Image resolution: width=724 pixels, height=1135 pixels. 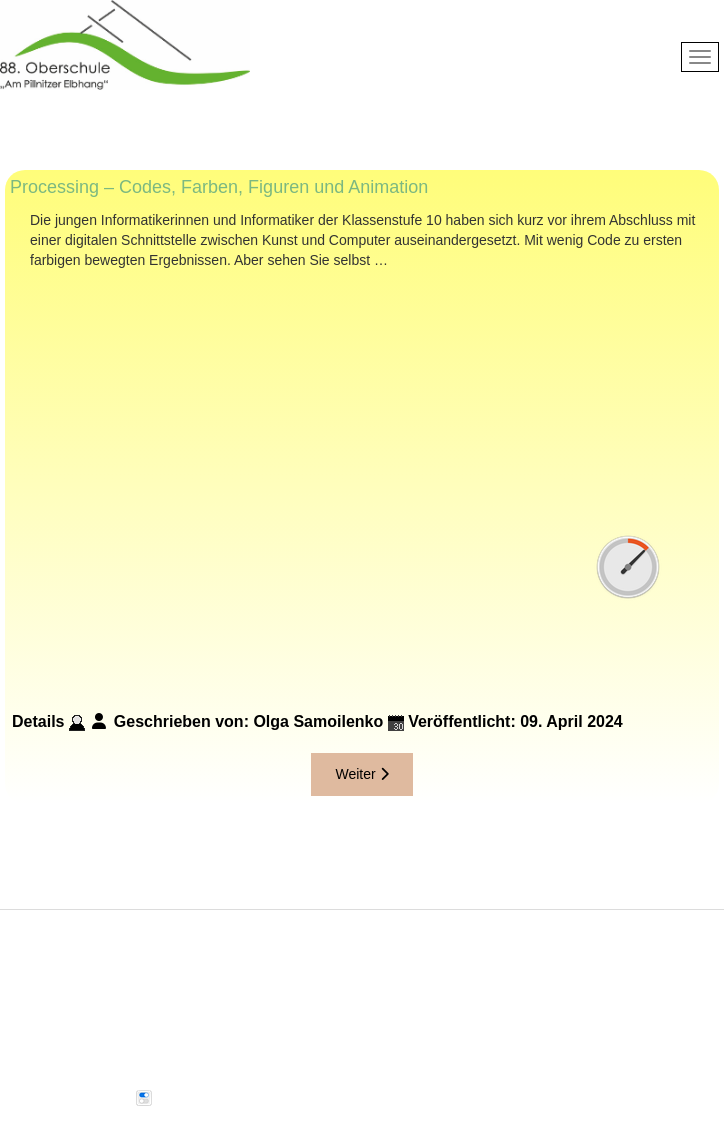 I want to click on open sysprof system profiler application, so click(x=628, y=567).